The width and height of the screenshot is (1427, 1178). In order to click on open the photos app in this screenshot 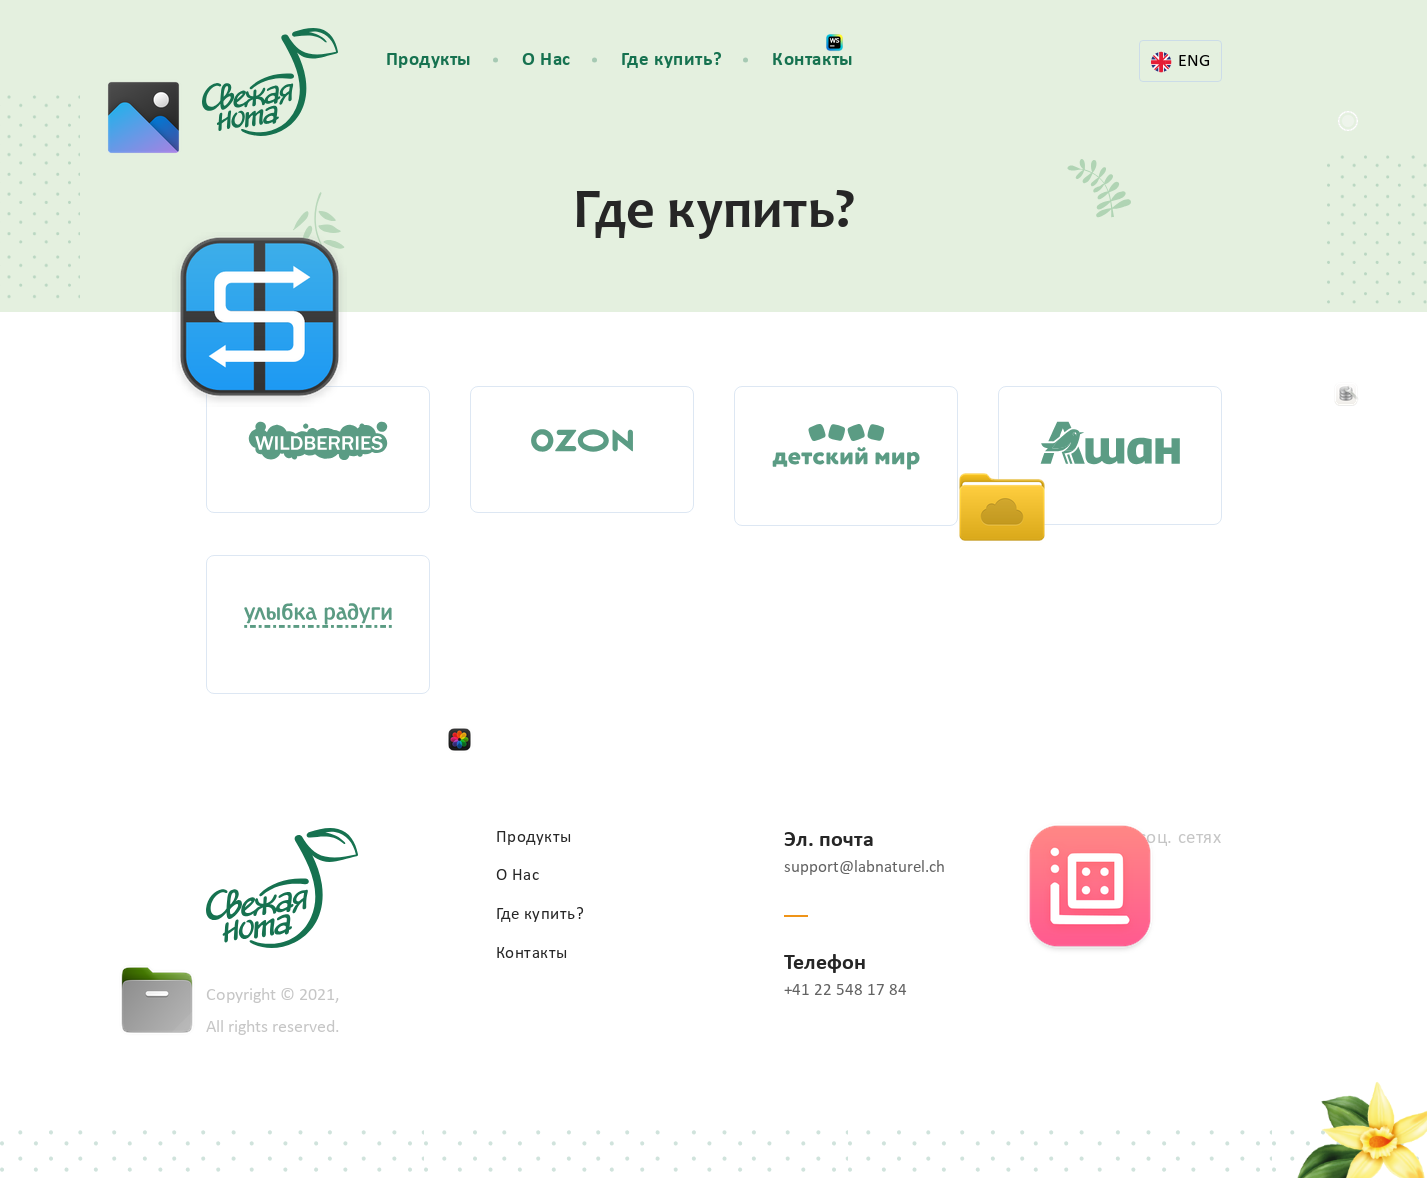, I will do `click(143, 117)`.